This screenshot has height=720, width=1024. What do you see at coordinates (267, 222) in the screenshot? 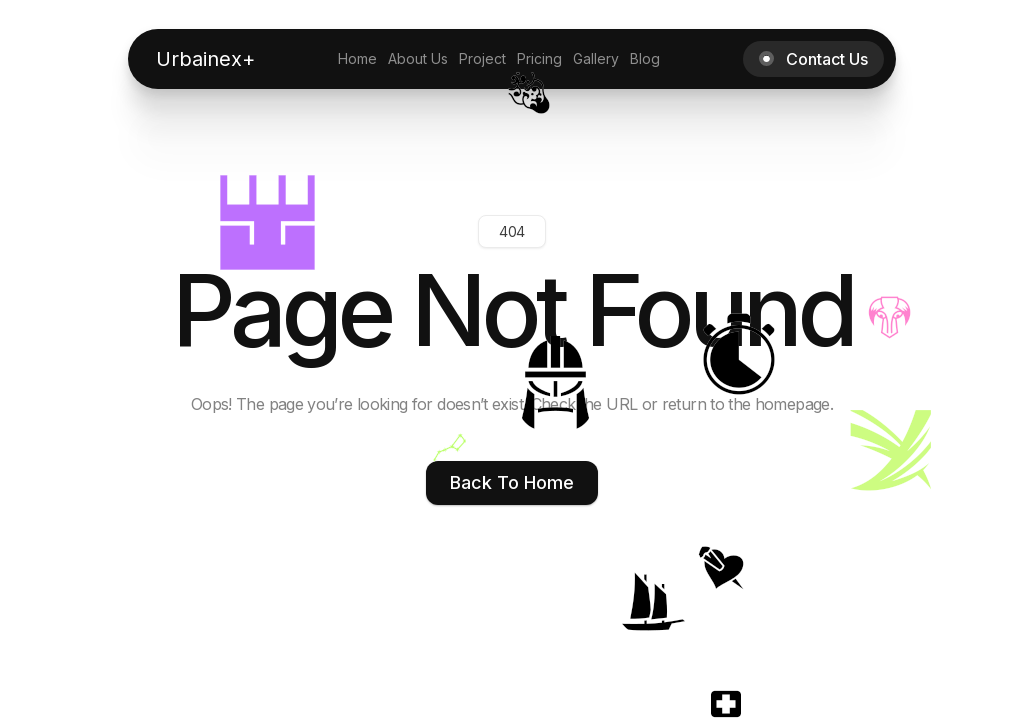
I see `castle or fortress icon for strategy games` at bounding box center [267, 222].